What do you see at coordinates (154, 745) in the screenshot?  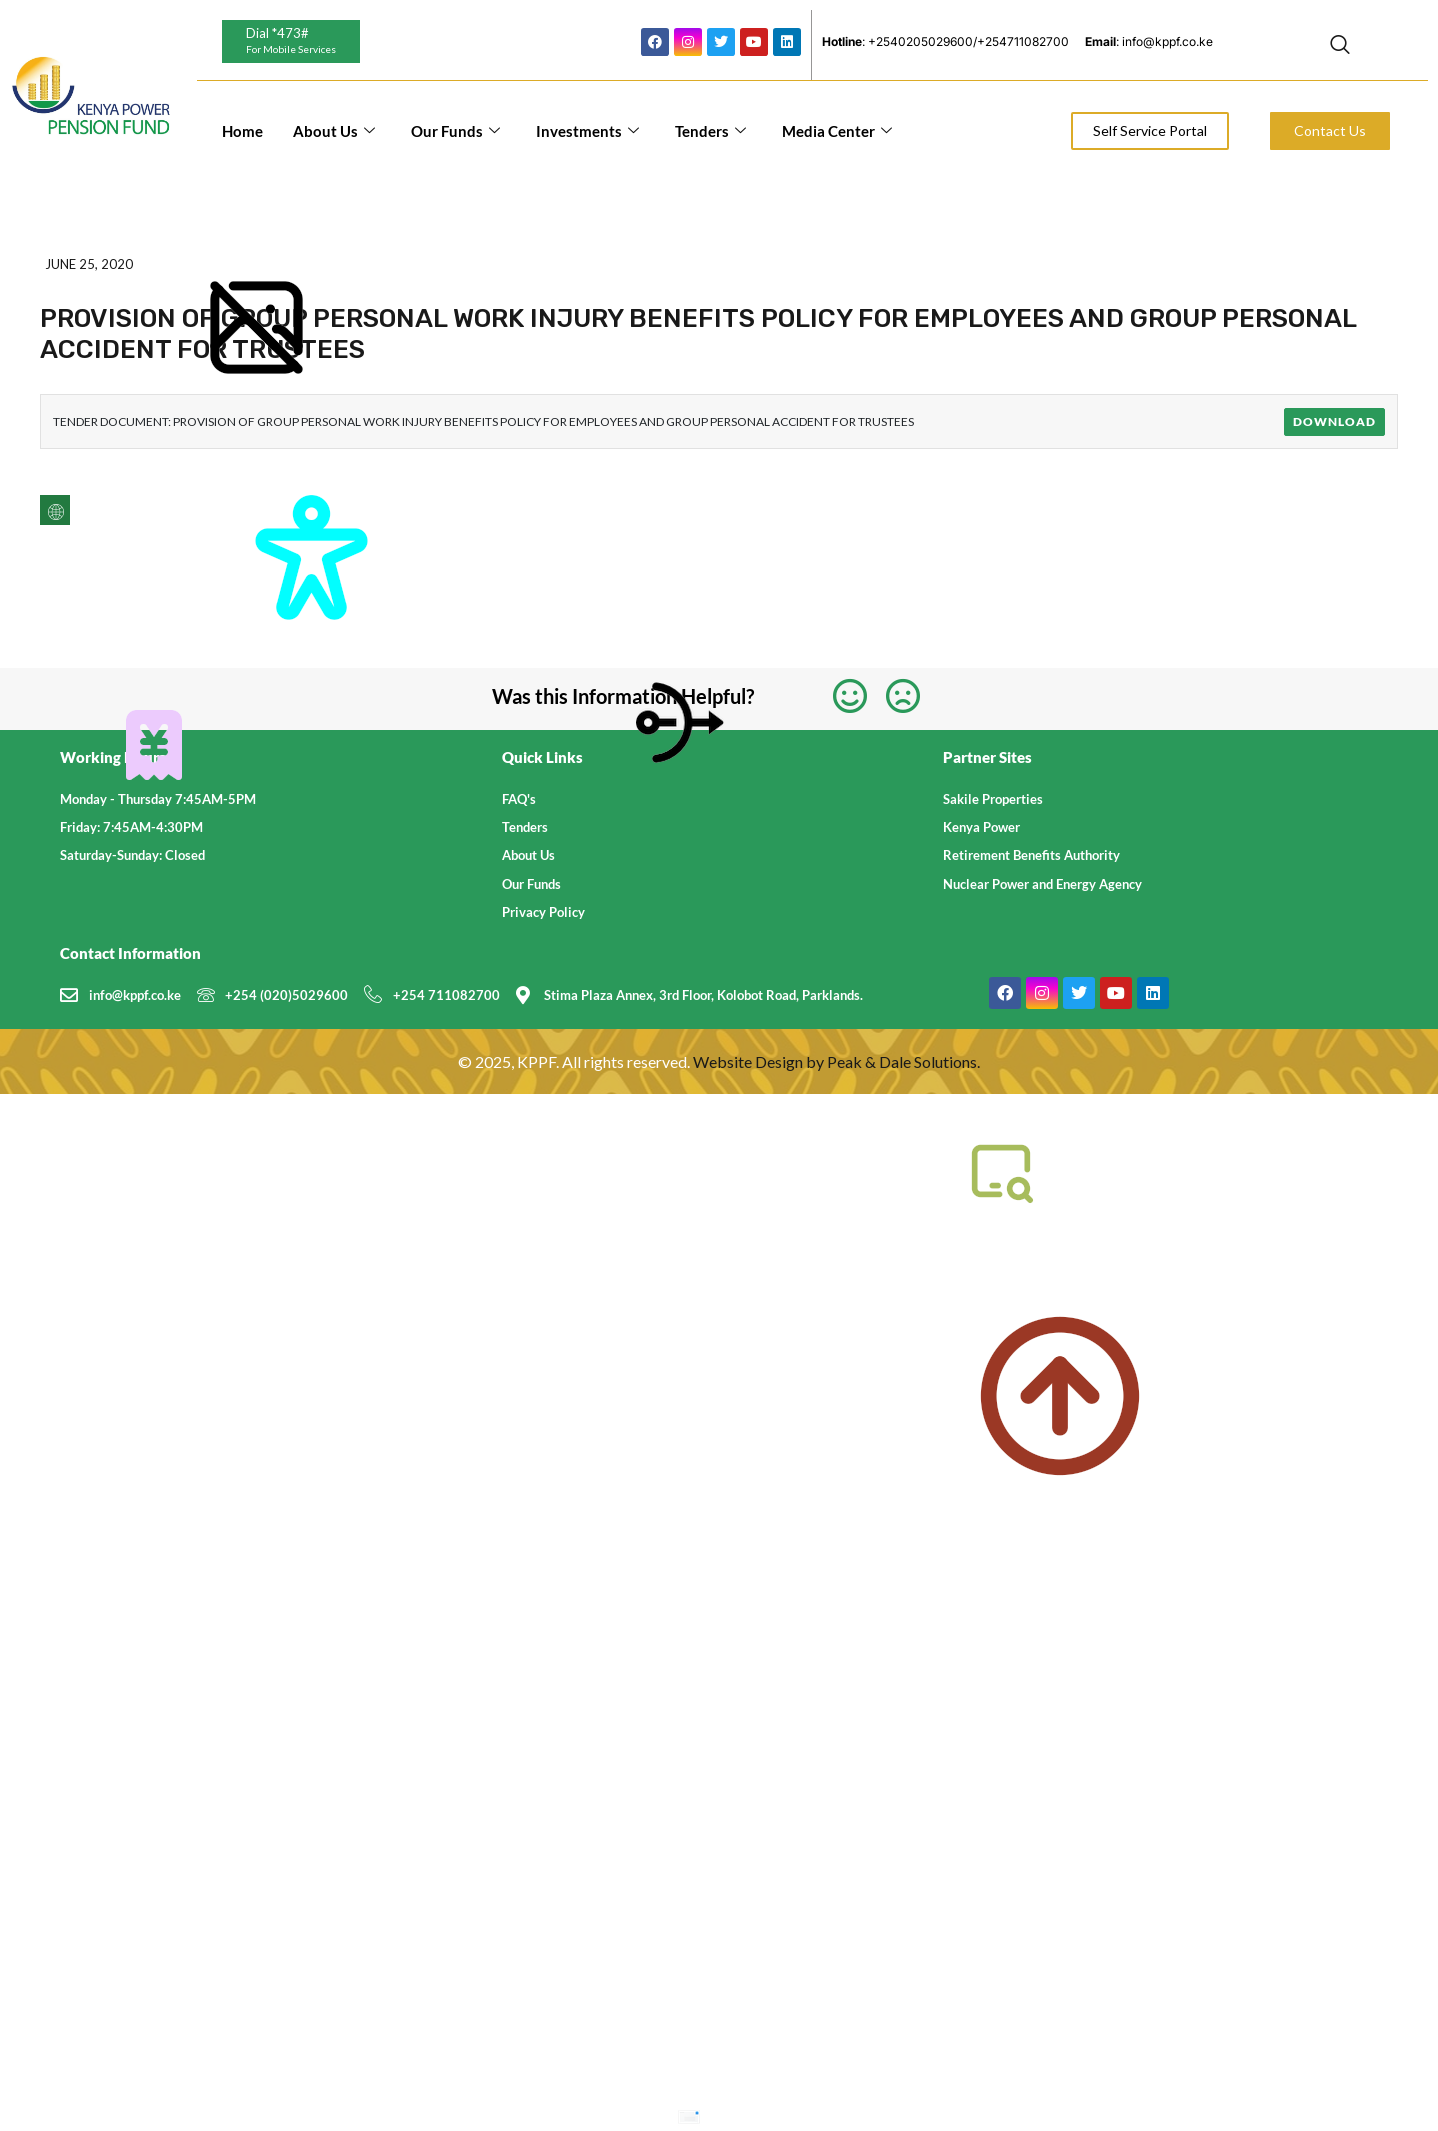 I see `view yen currency receipt` at bounding box center [154, 745].